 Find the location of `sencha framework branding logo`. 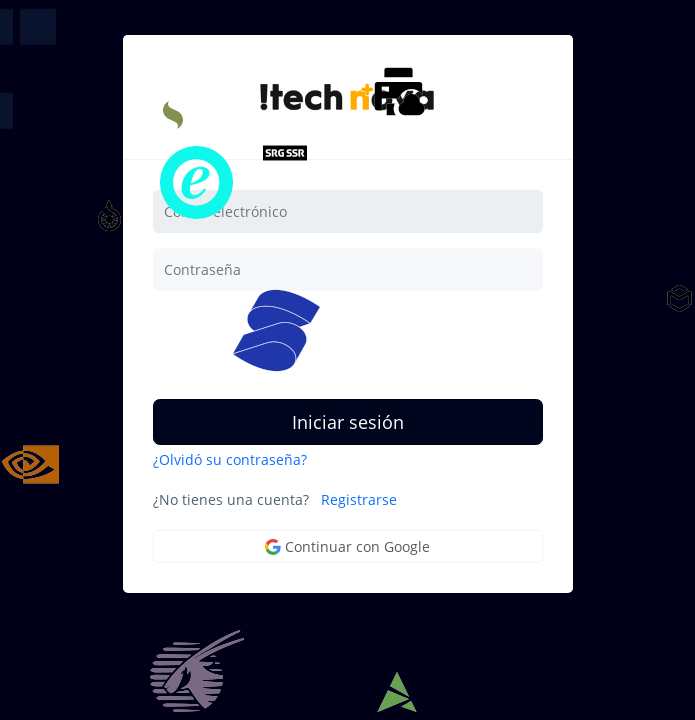

sencha framework branding logo is located at coordinates (173, 115).